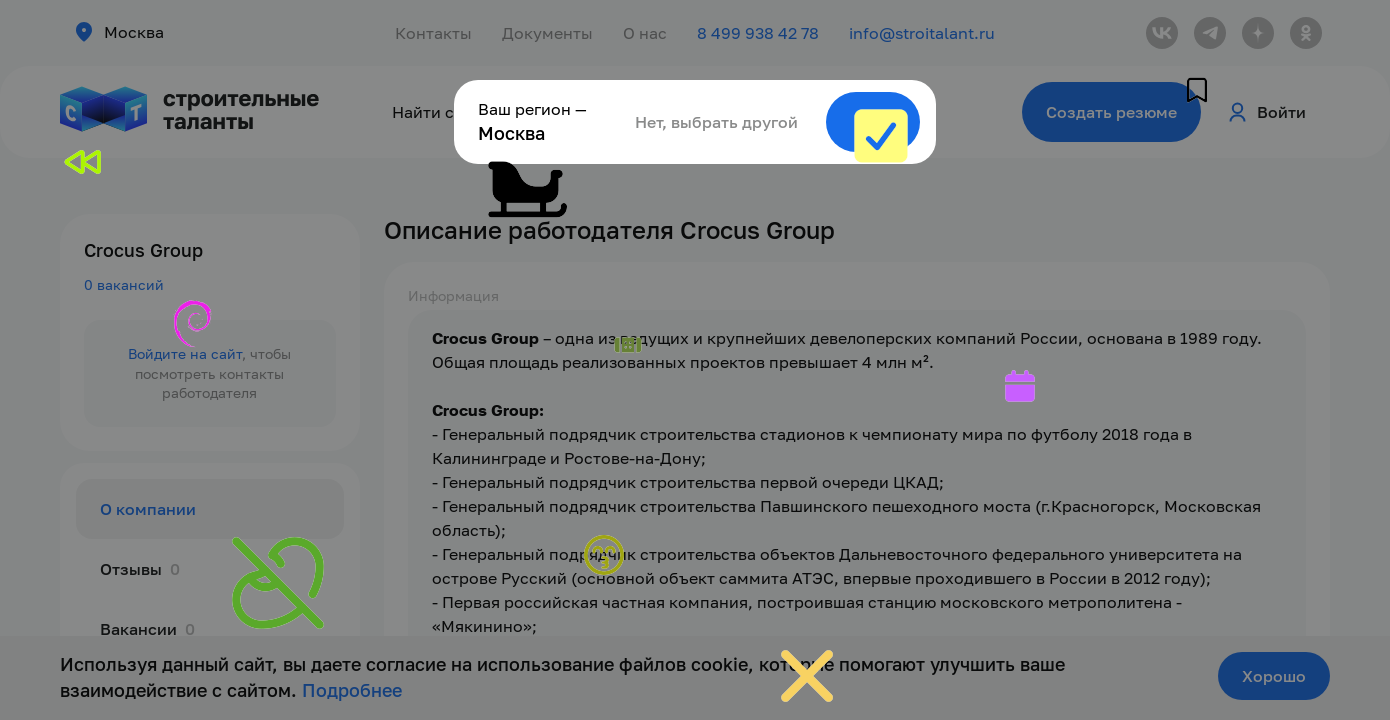 This screenshot has height=720, width=1390. I want to click on send a kiss or affectionate reaction, so click(604, 555).